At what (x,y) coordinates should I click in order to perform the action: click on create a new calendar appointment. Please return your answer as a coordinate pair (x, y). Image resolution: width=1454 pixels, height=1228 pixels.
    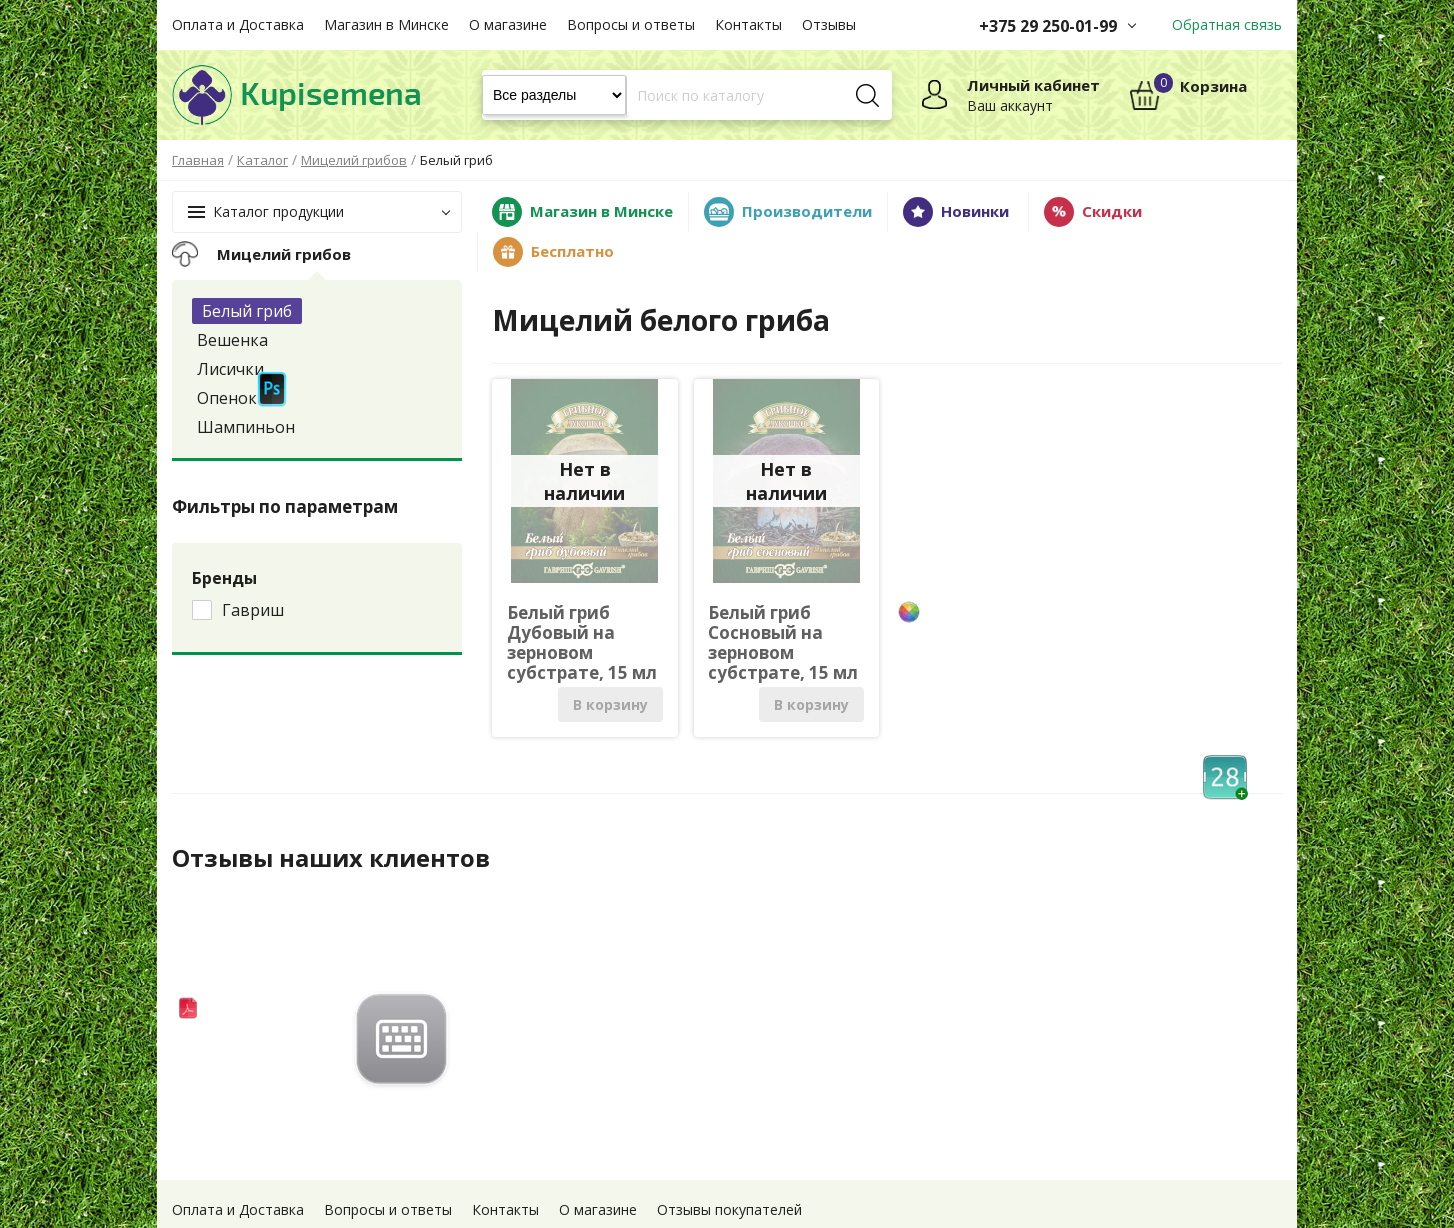
    Looking at the image, I should click on (1225, 777).